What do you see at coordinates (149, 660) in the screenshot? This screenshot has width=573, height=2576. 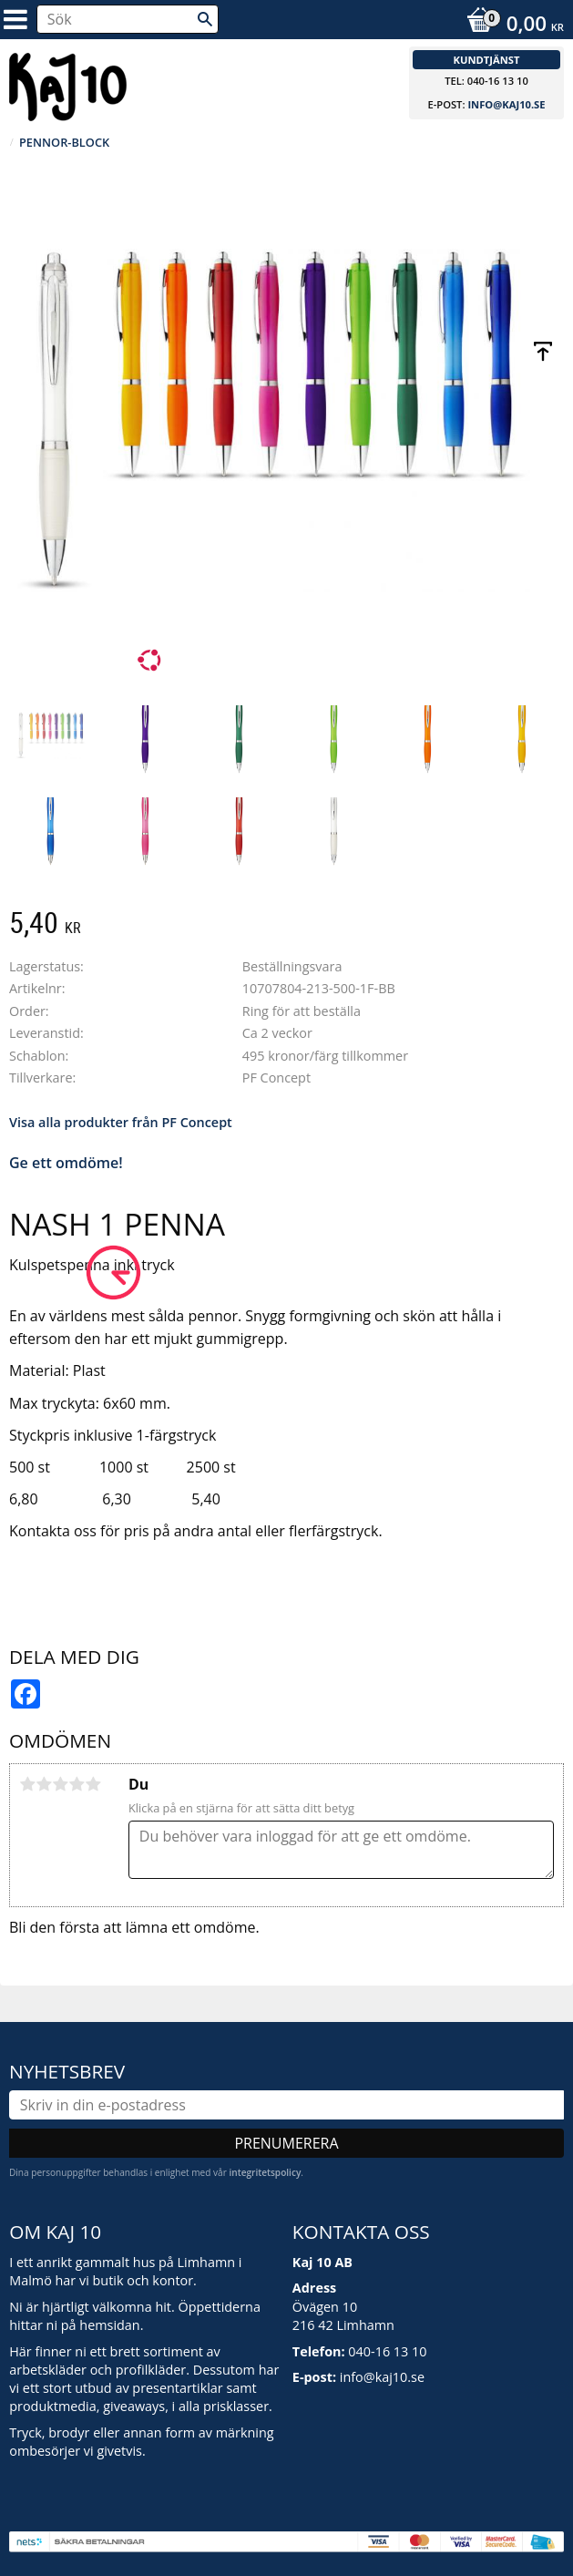 I see `open ubuntu terminal` at bounding box center [149, 660].